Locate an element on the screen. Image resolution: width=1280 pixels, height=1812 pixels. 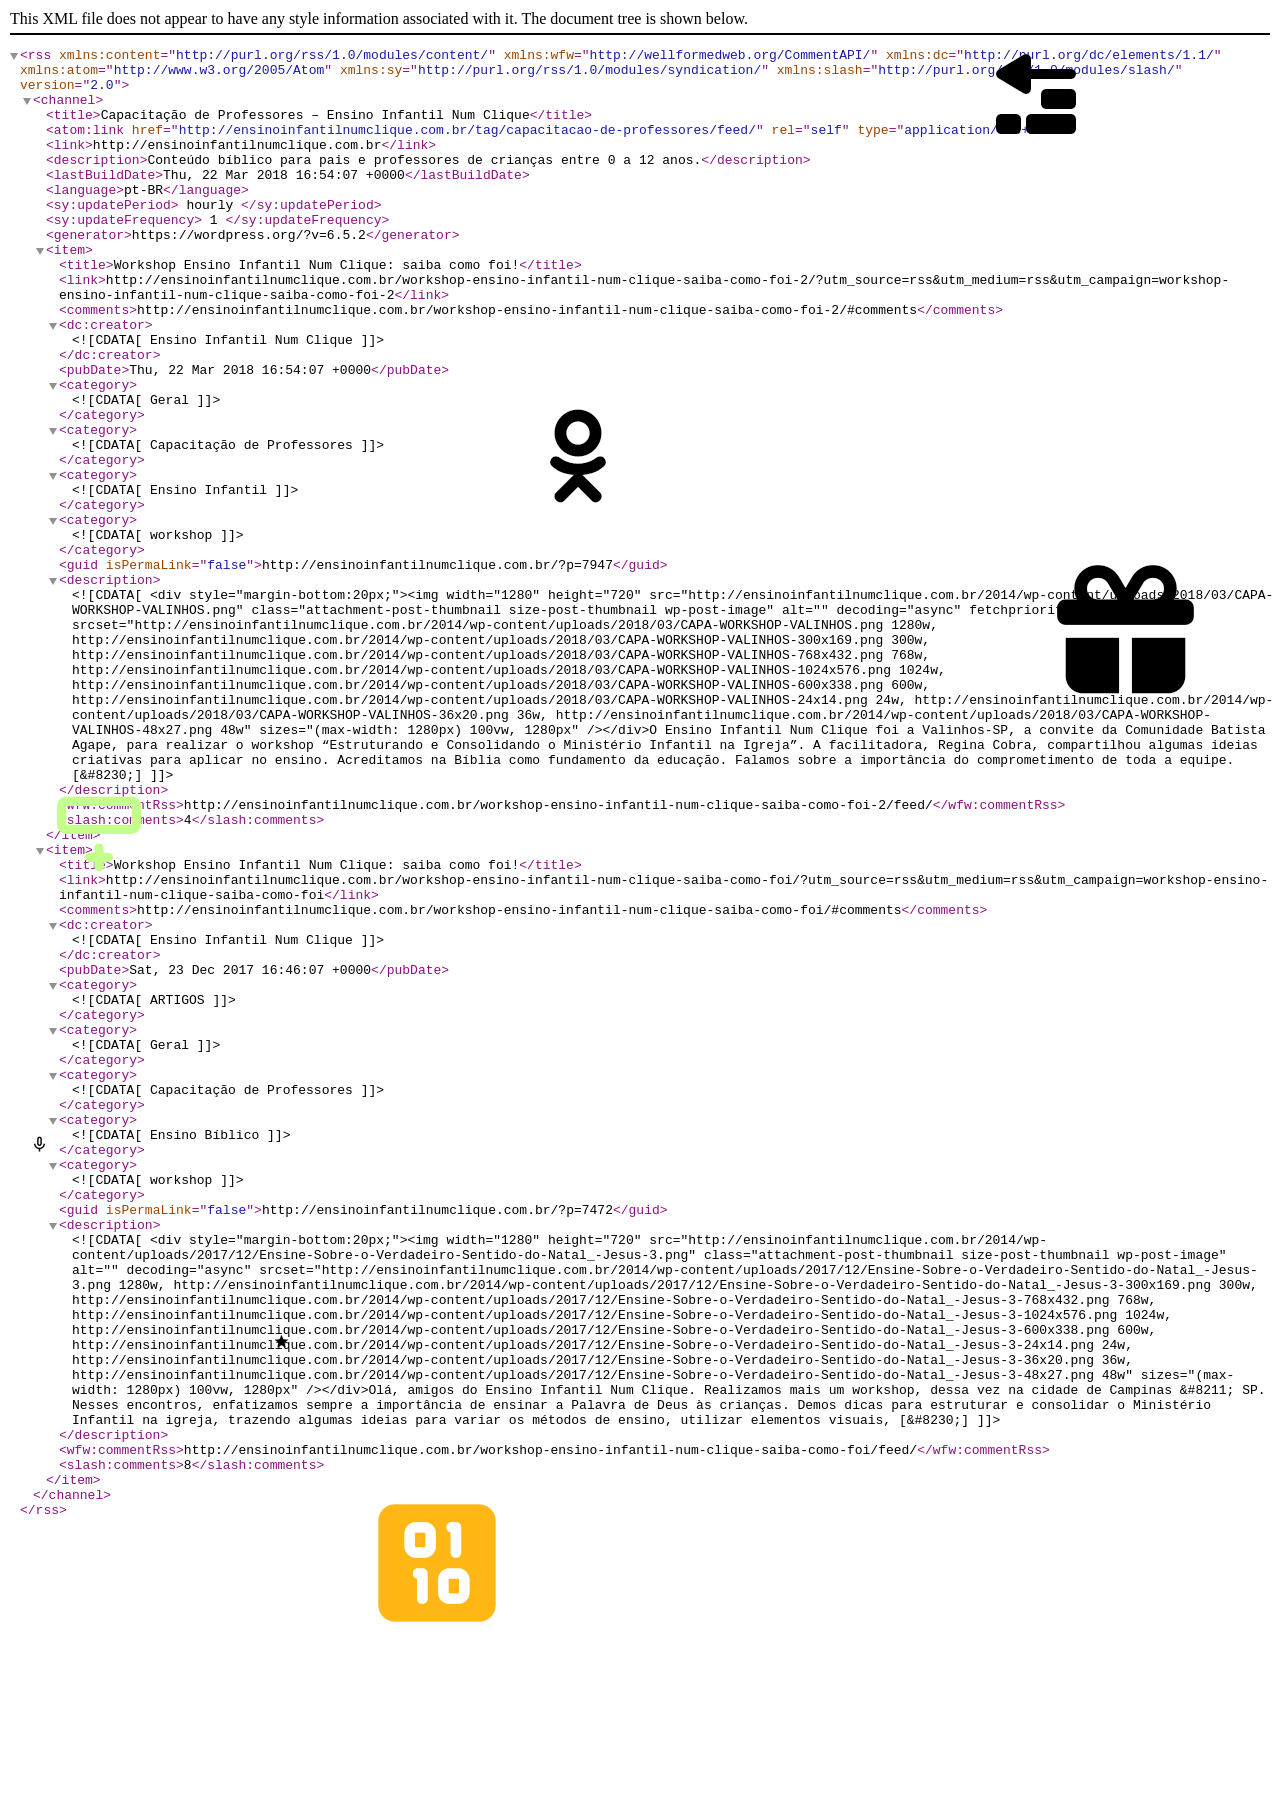
view binary or raw data is located at coordinates (437, 1563).